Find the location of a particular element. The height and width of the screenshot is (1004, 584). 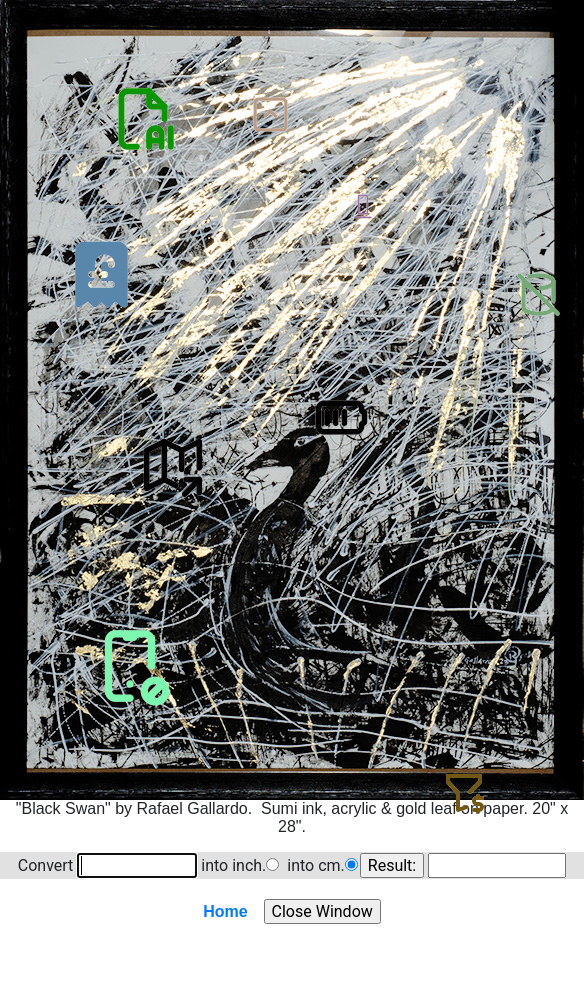

database or storage unavailable is located at coordinates (538, 294).